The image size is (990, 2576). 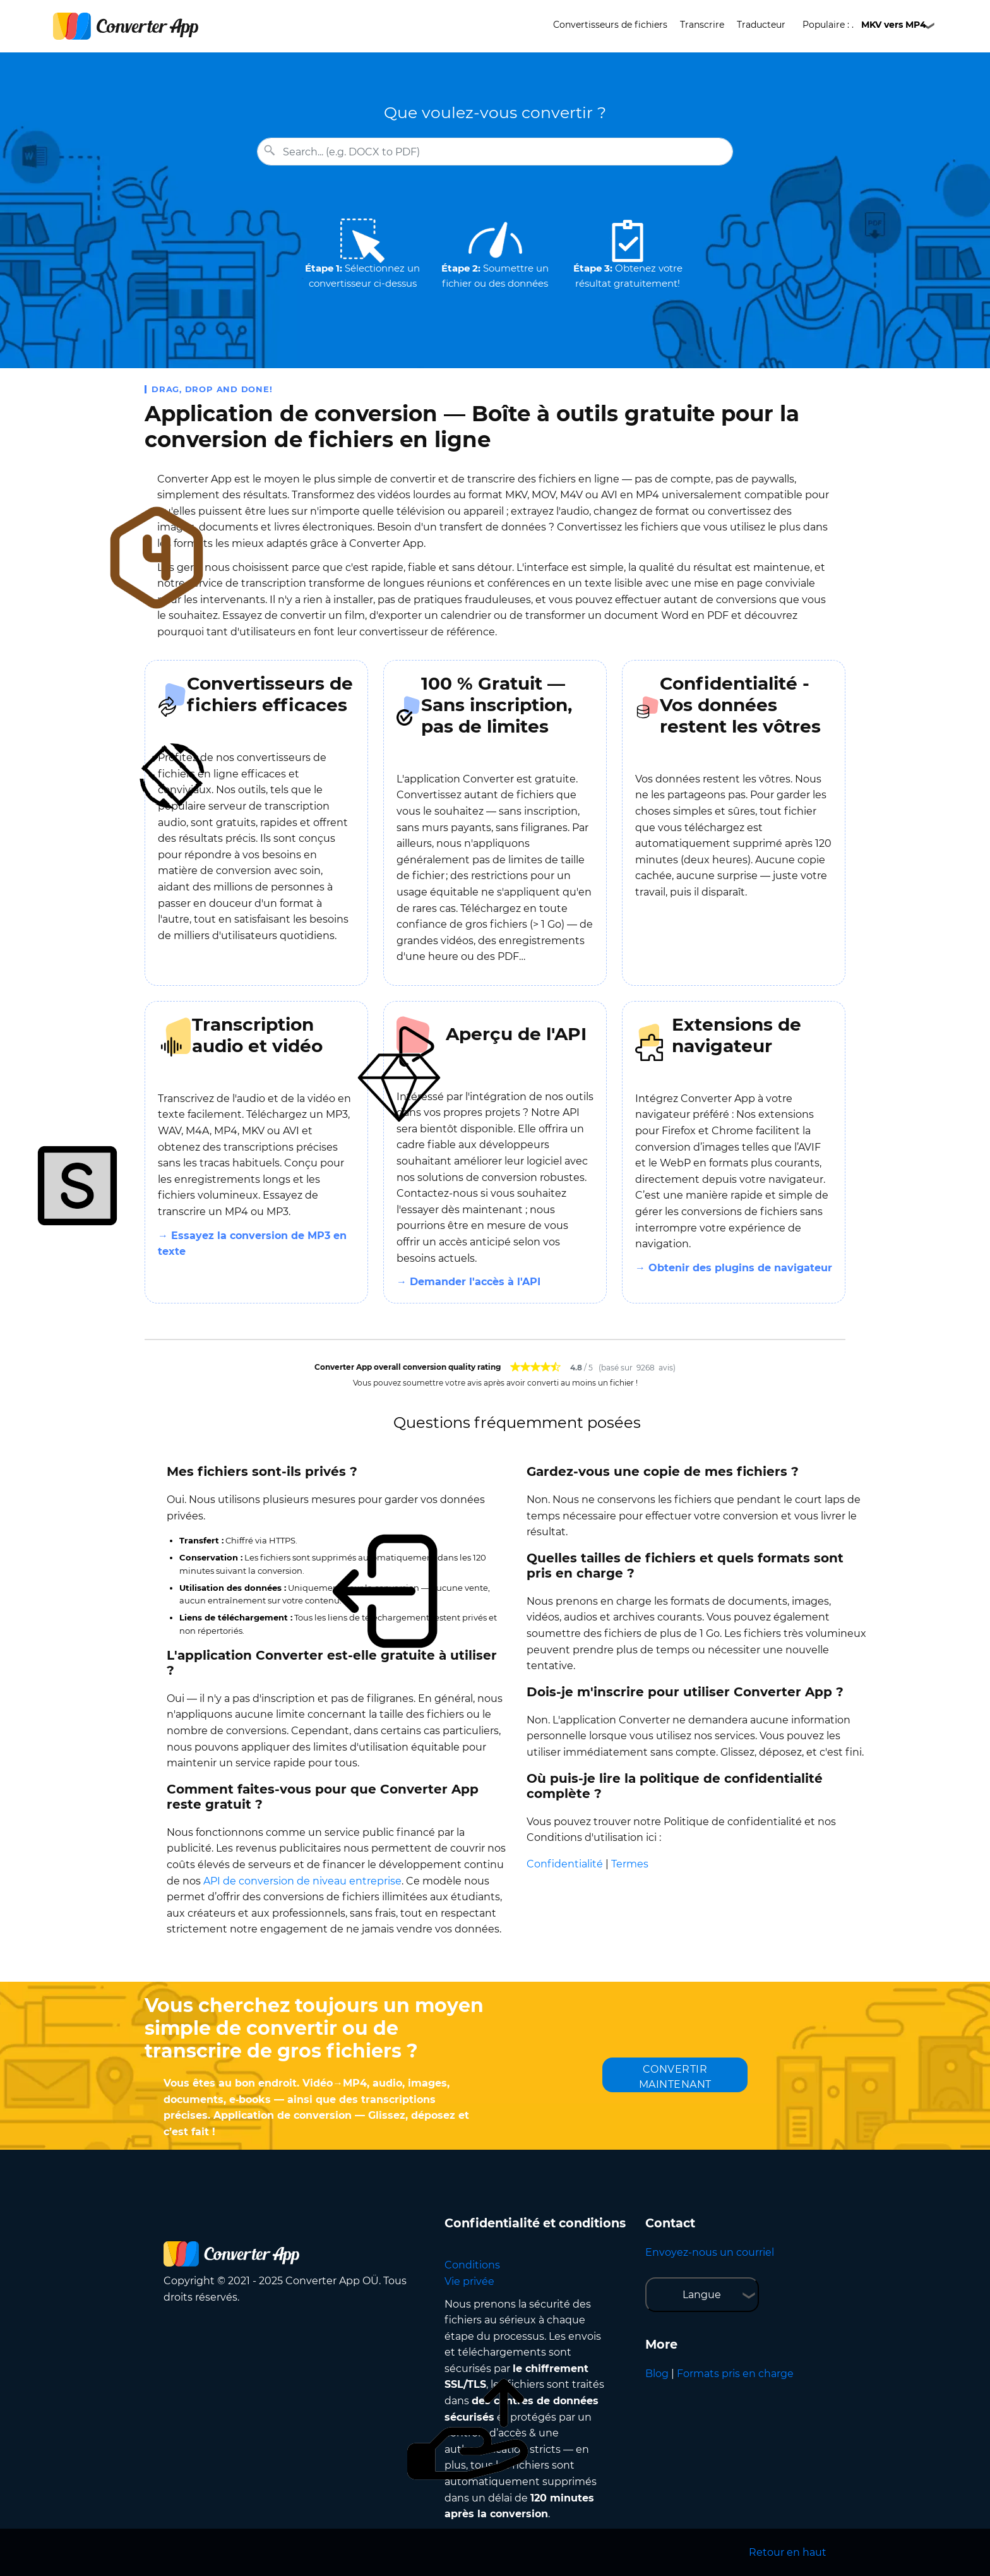 What do you see at coordinates (77, 1185) in the screenshot?
I see `link to Stripe payment services` at bounding box center [77, 1185].